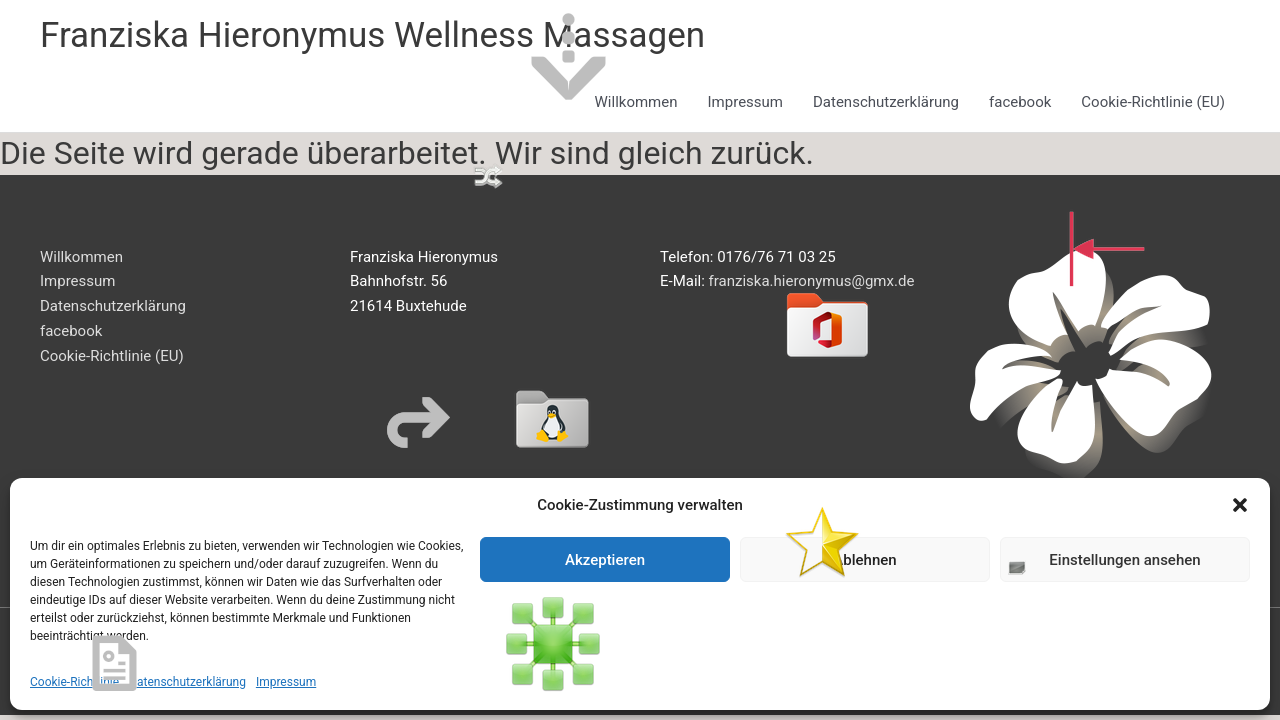  I want to click on indicates a missing or unavailable image, so click(1017, 568).